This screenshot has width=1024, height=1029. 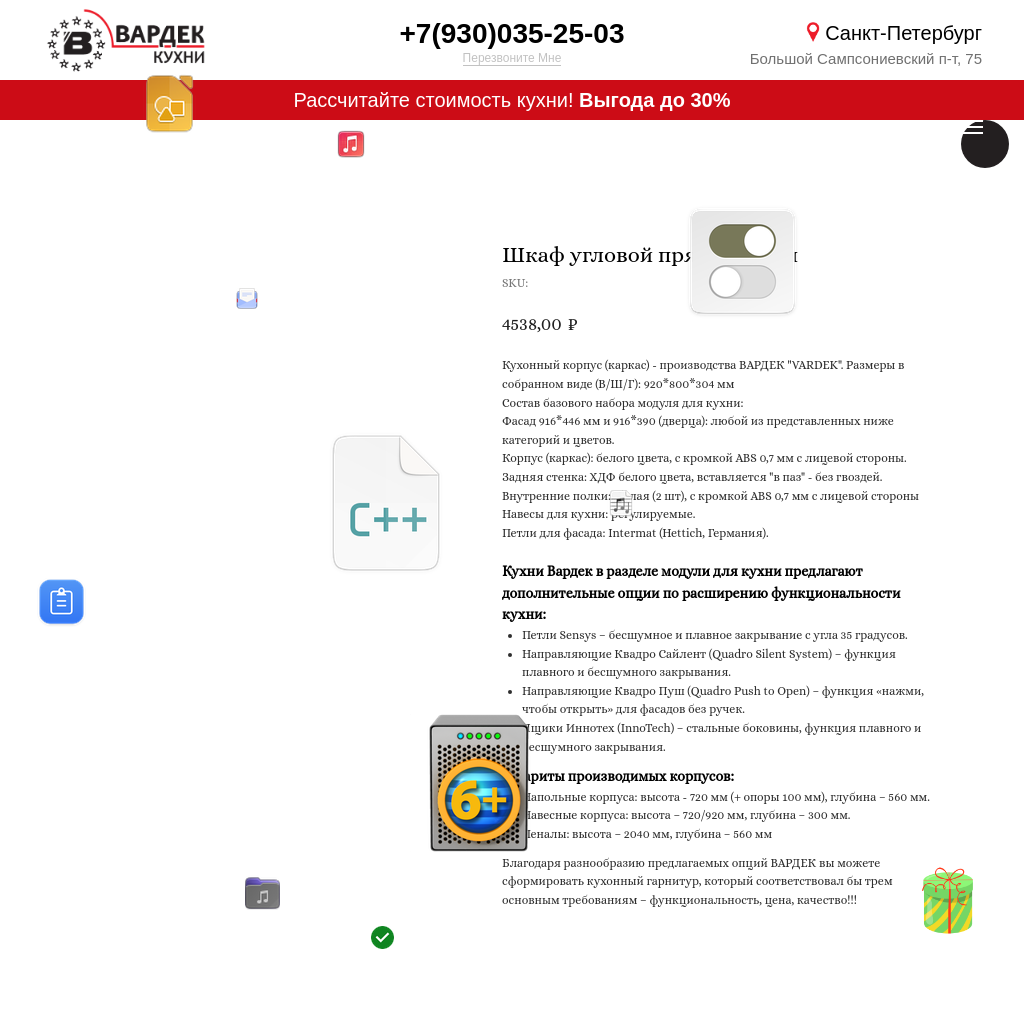 I want to click on open your music folder, so click(x=262, y=892).